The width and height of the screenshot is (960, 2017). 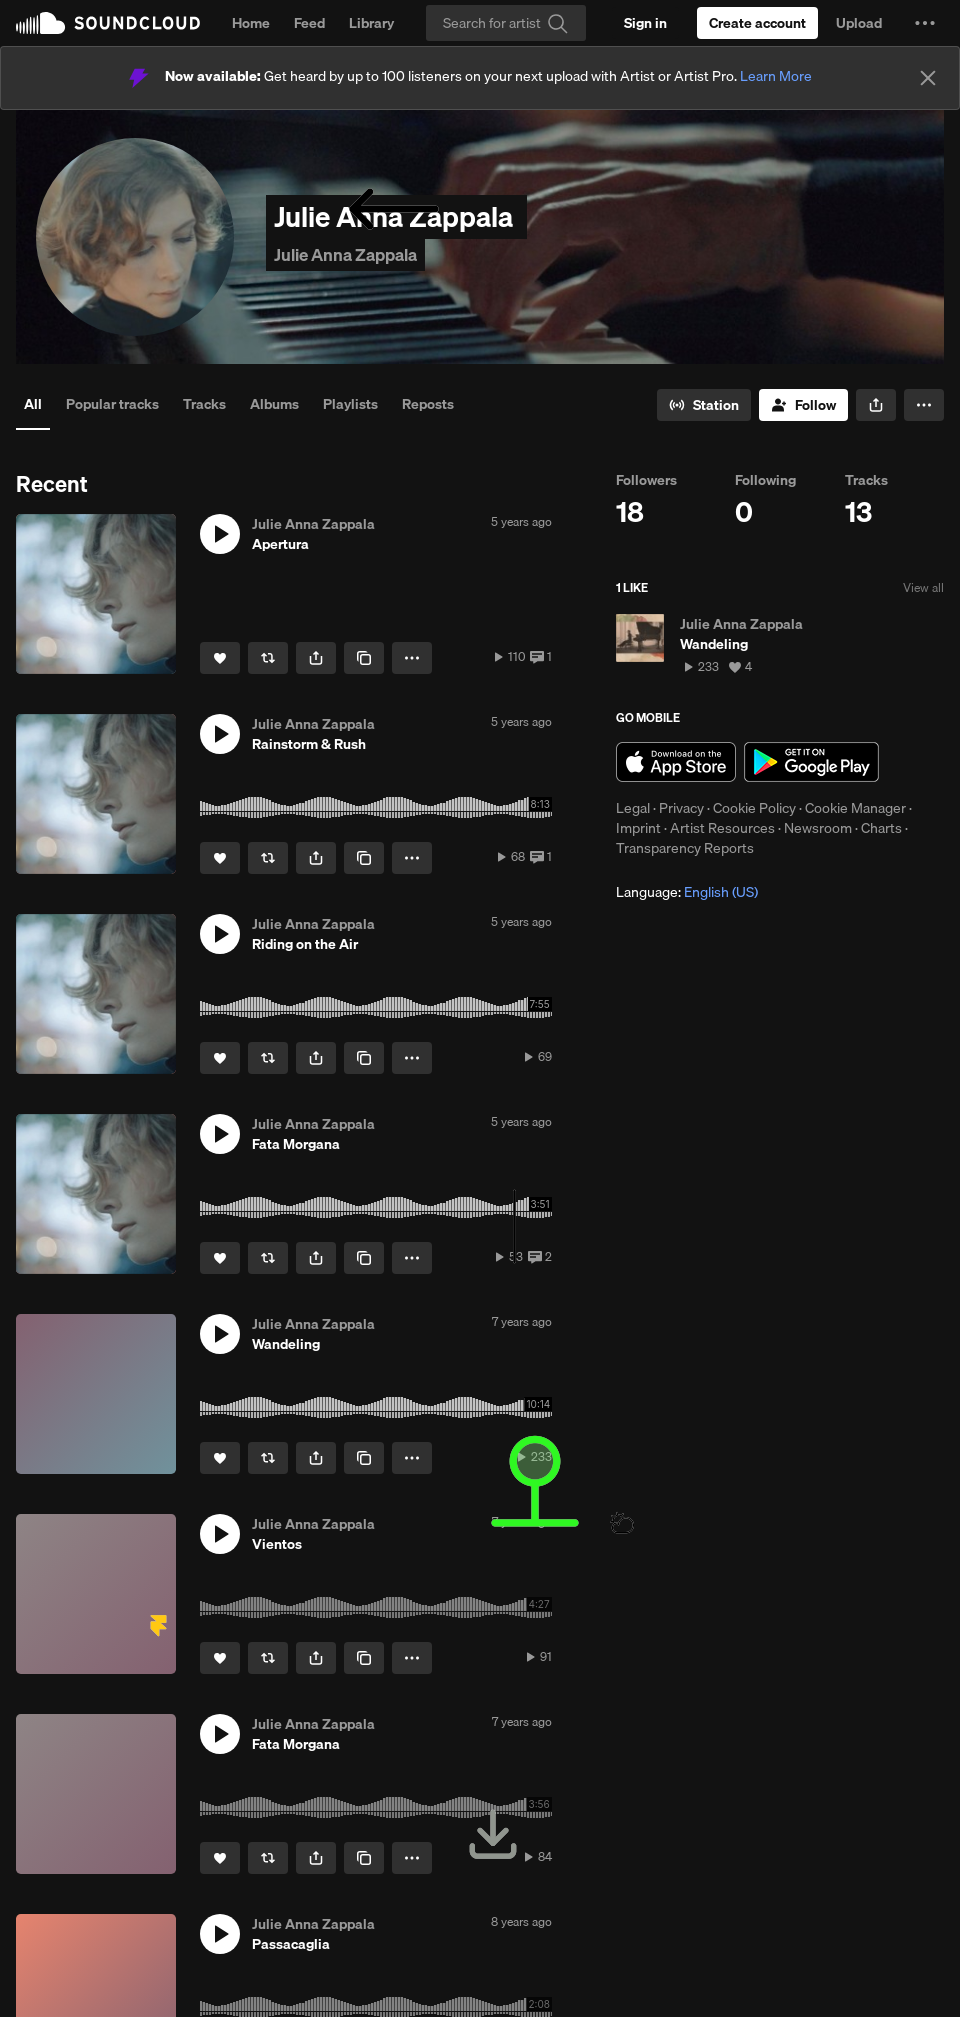 I want to click on mark a location on the map, so click(x=535, y=1483).